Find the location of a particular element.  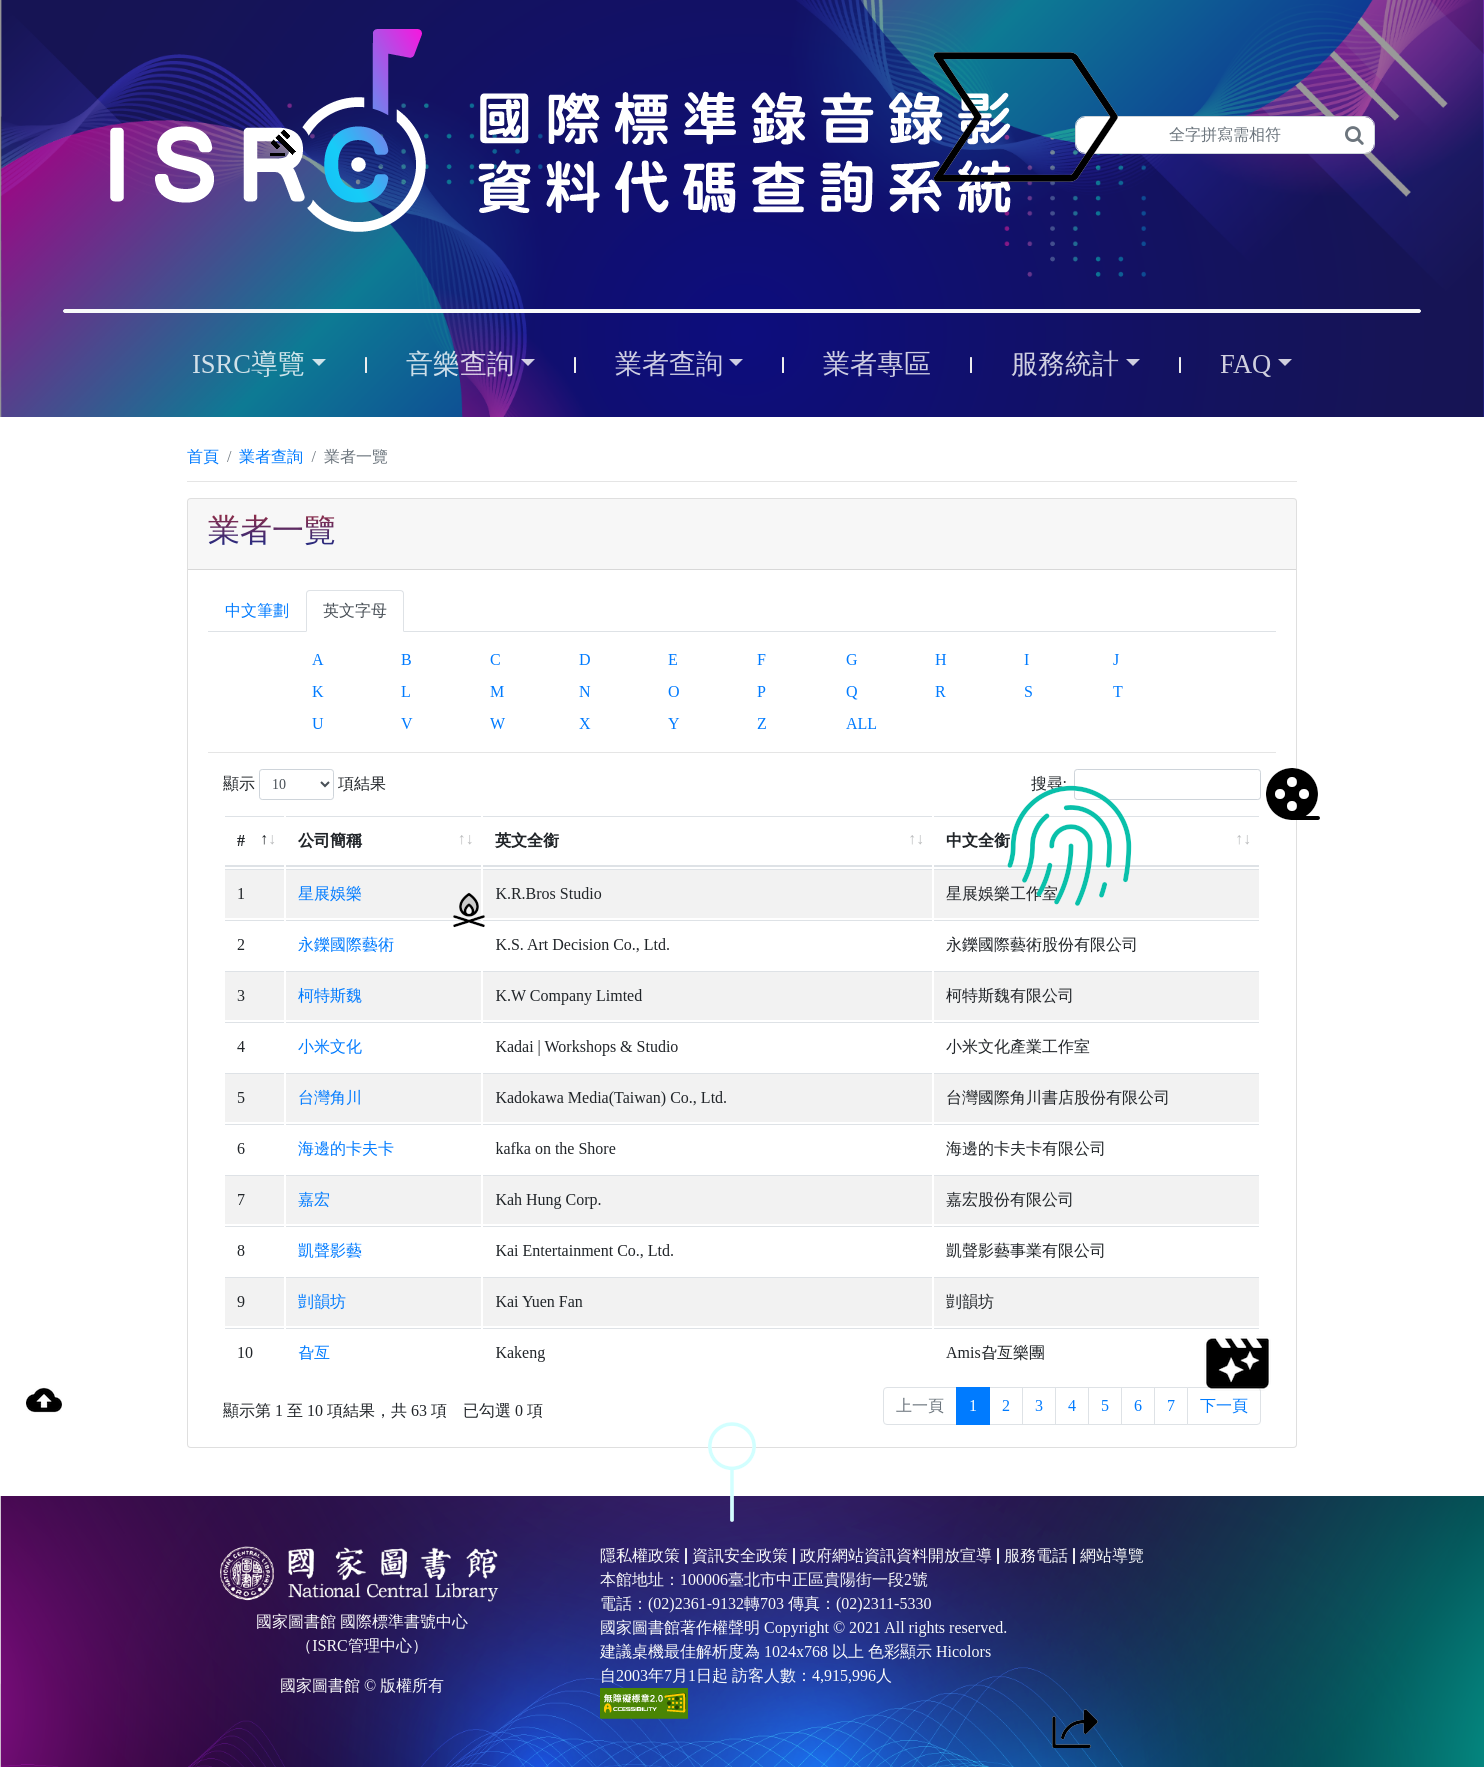

apply a tag or label to an item is located at coordinates (1019, 117).